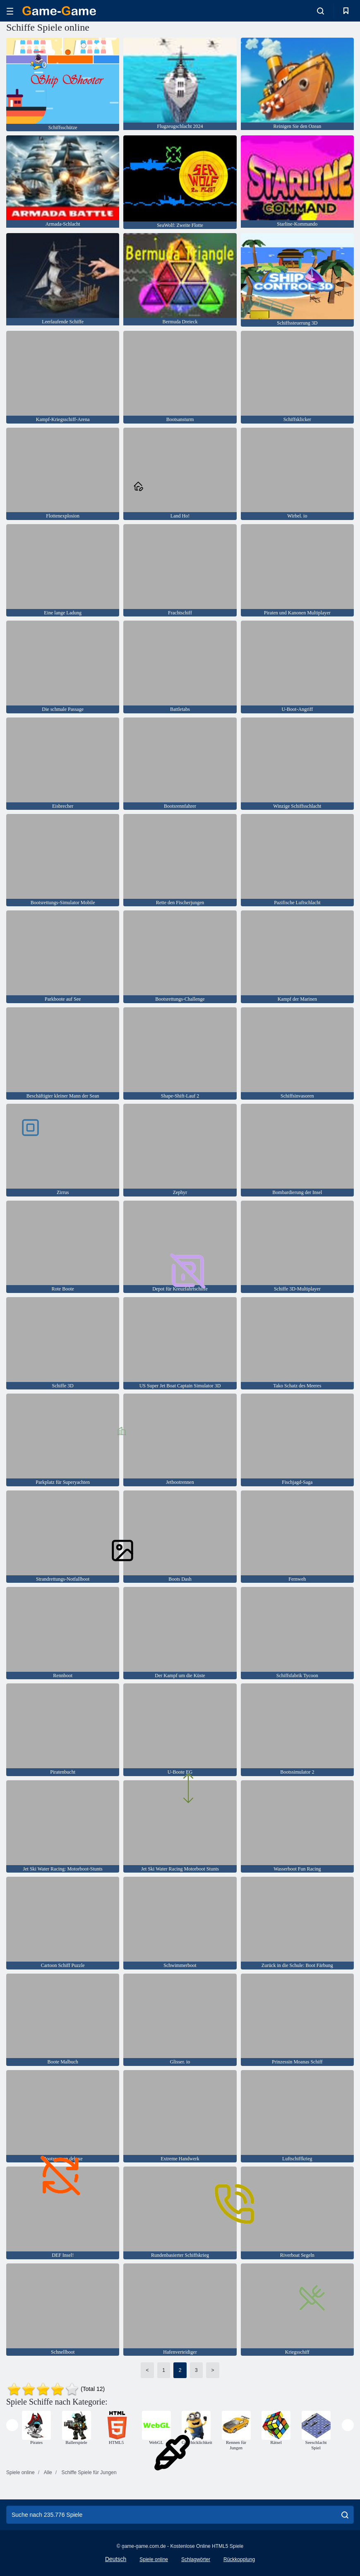 The height and width of the screenshot is (2576, 360). What do you see at coordinates (122, 1431) in the screenshot?
I see `view nearby buildings or properties` at bounding box center [122, 1431].